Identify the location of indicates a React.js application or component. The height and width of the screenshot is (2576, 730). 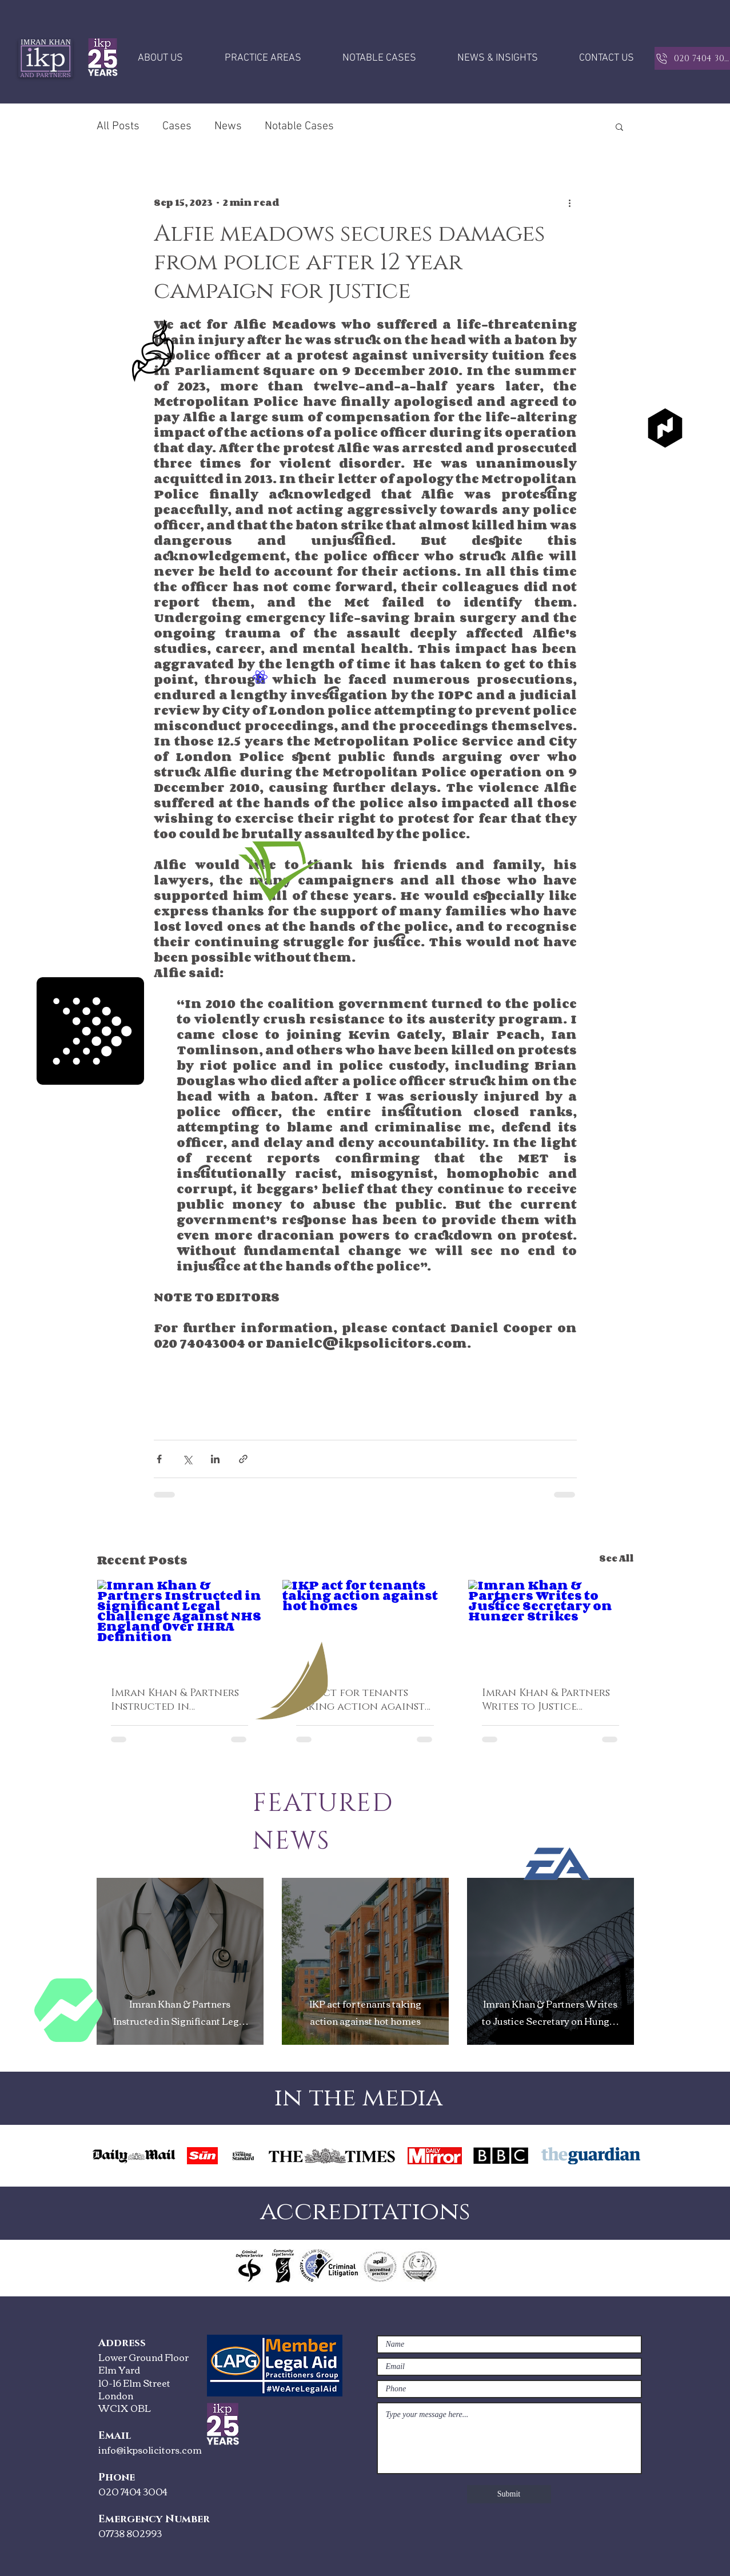
(260, 677).